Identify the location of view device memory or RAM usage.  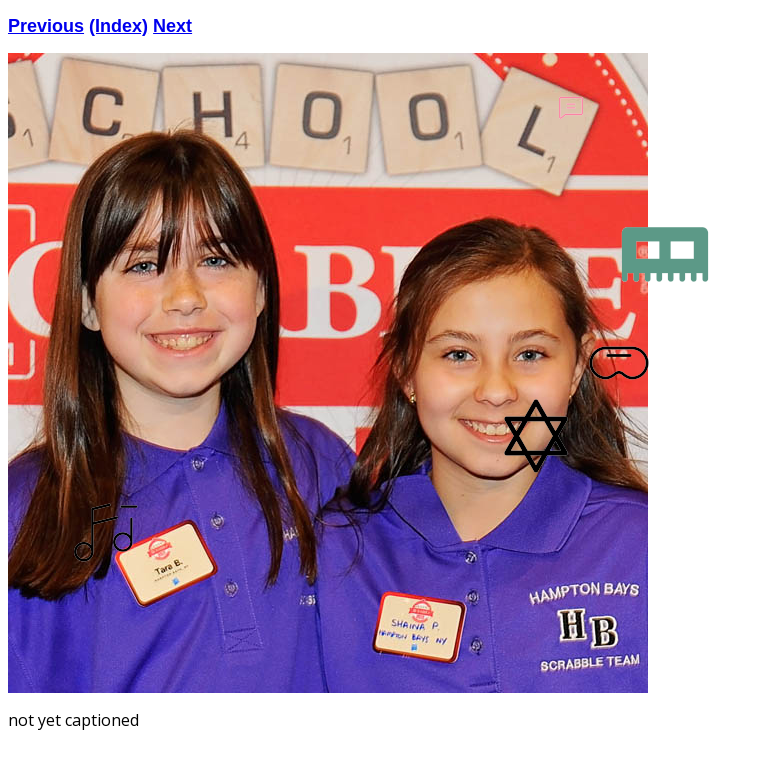
(665, 253).